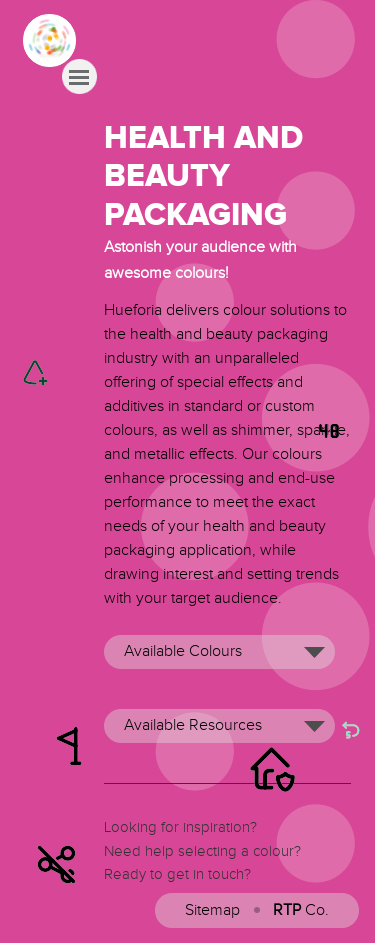 Image resolution: width=375 pixels, height=943 pixels. What do you see at coordinates (271, 768) in the screenshot?
I see `home security settings` at bounding box center [271, 768].